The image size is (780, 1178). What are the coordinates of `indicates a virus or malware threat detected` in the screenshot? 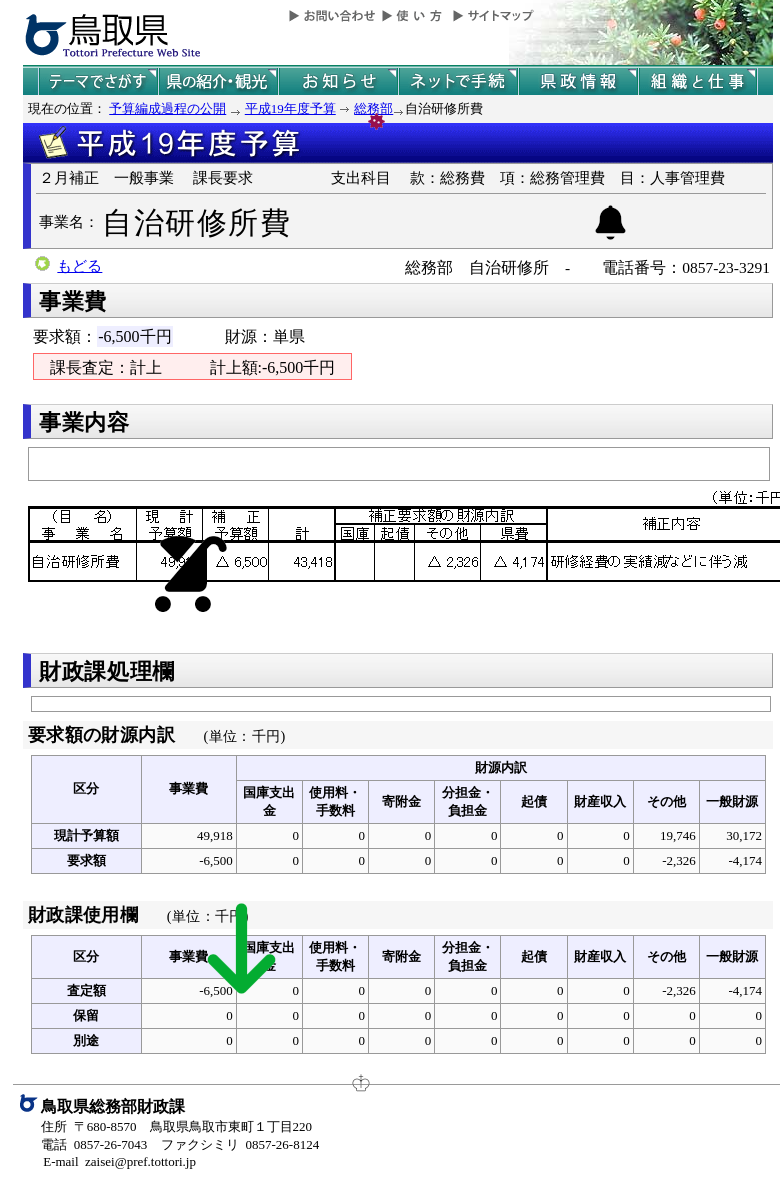 It's located at (376, 121).